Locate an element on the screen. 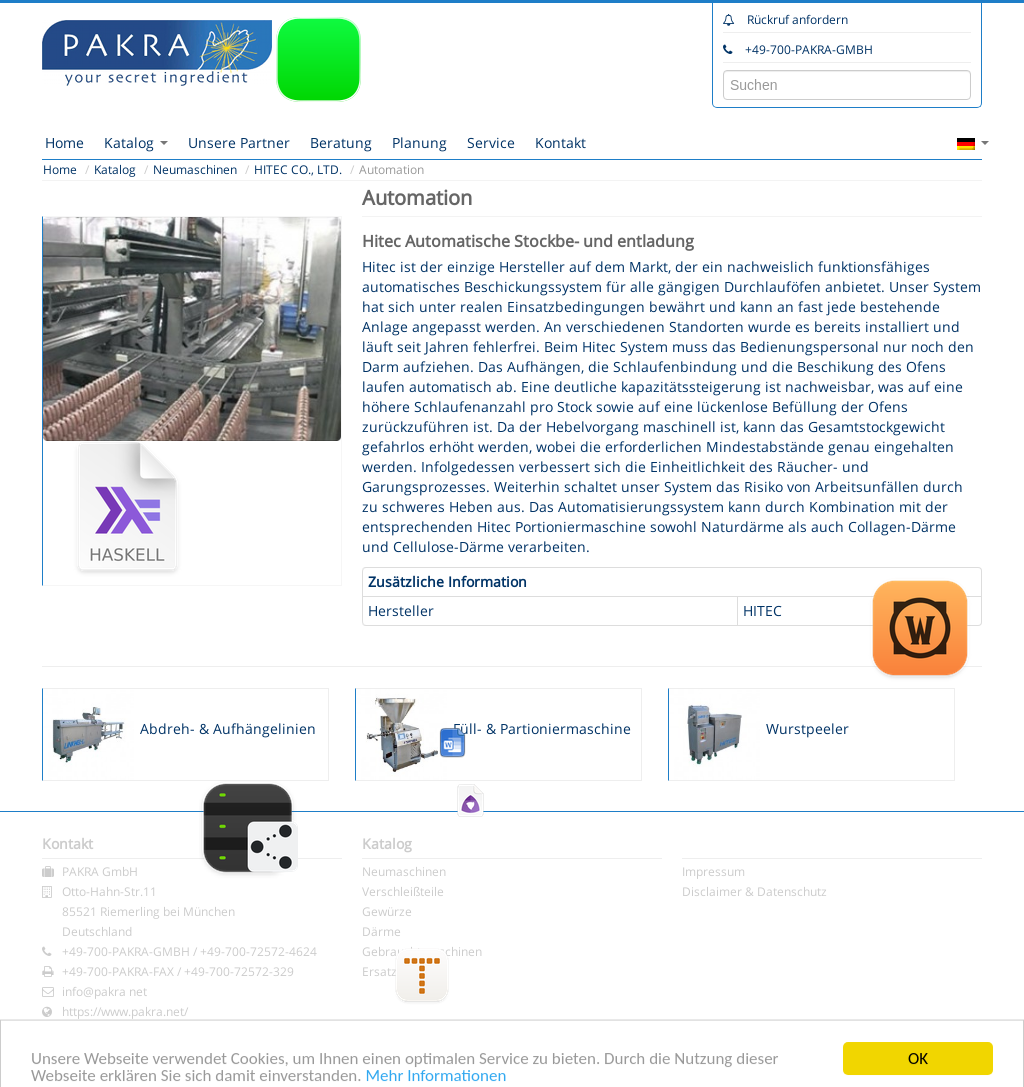  open tipp10 typing tutor application is located at coordinates (422, 975).